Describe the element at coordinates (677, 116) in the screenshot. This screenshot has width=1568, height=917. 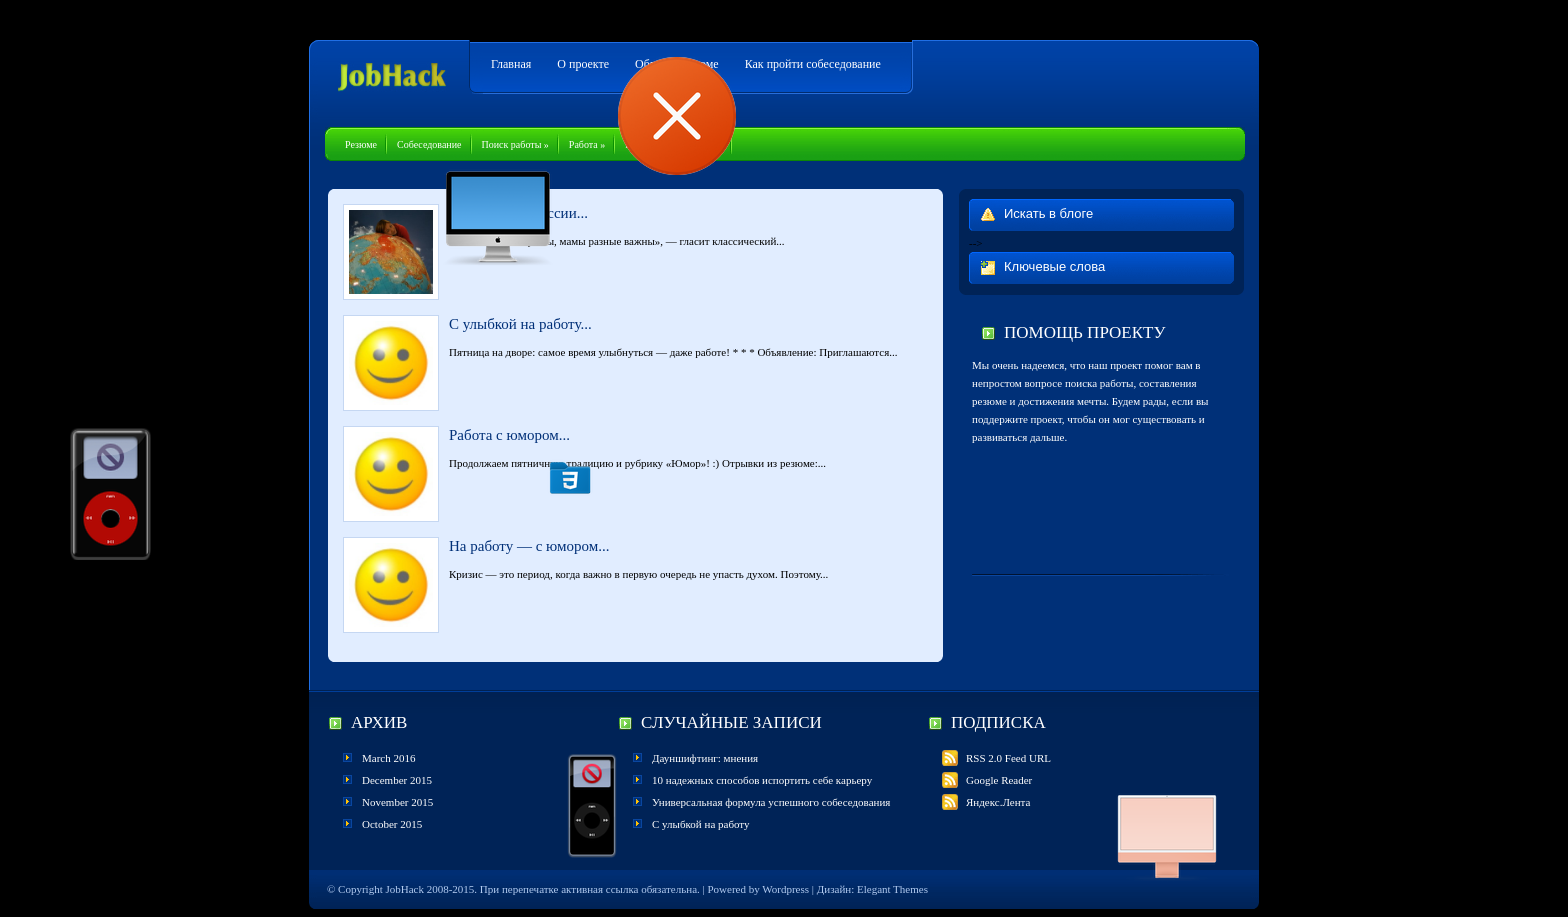
I see `indicates an error or failed action` at that location.